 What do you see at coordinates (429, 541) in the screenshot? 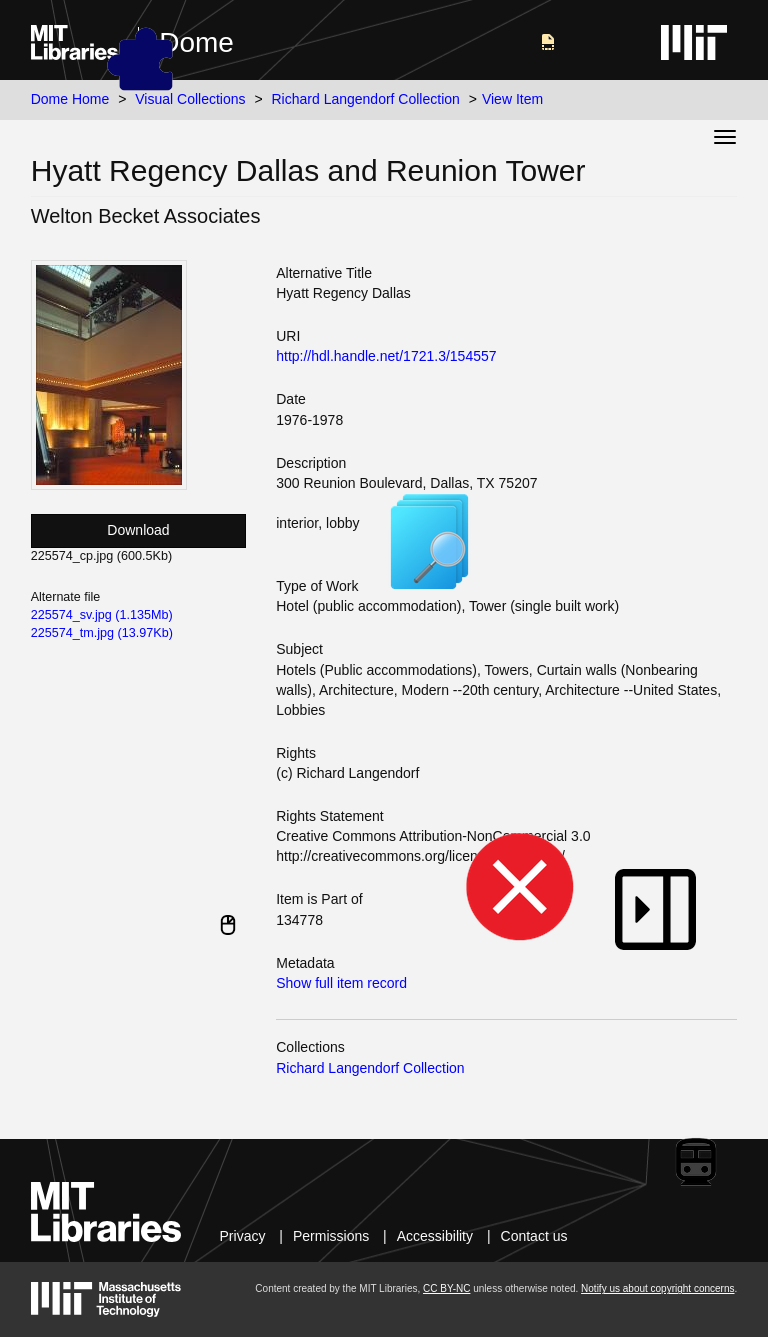
I see `search files or documents` at bounding box center [429, 541].